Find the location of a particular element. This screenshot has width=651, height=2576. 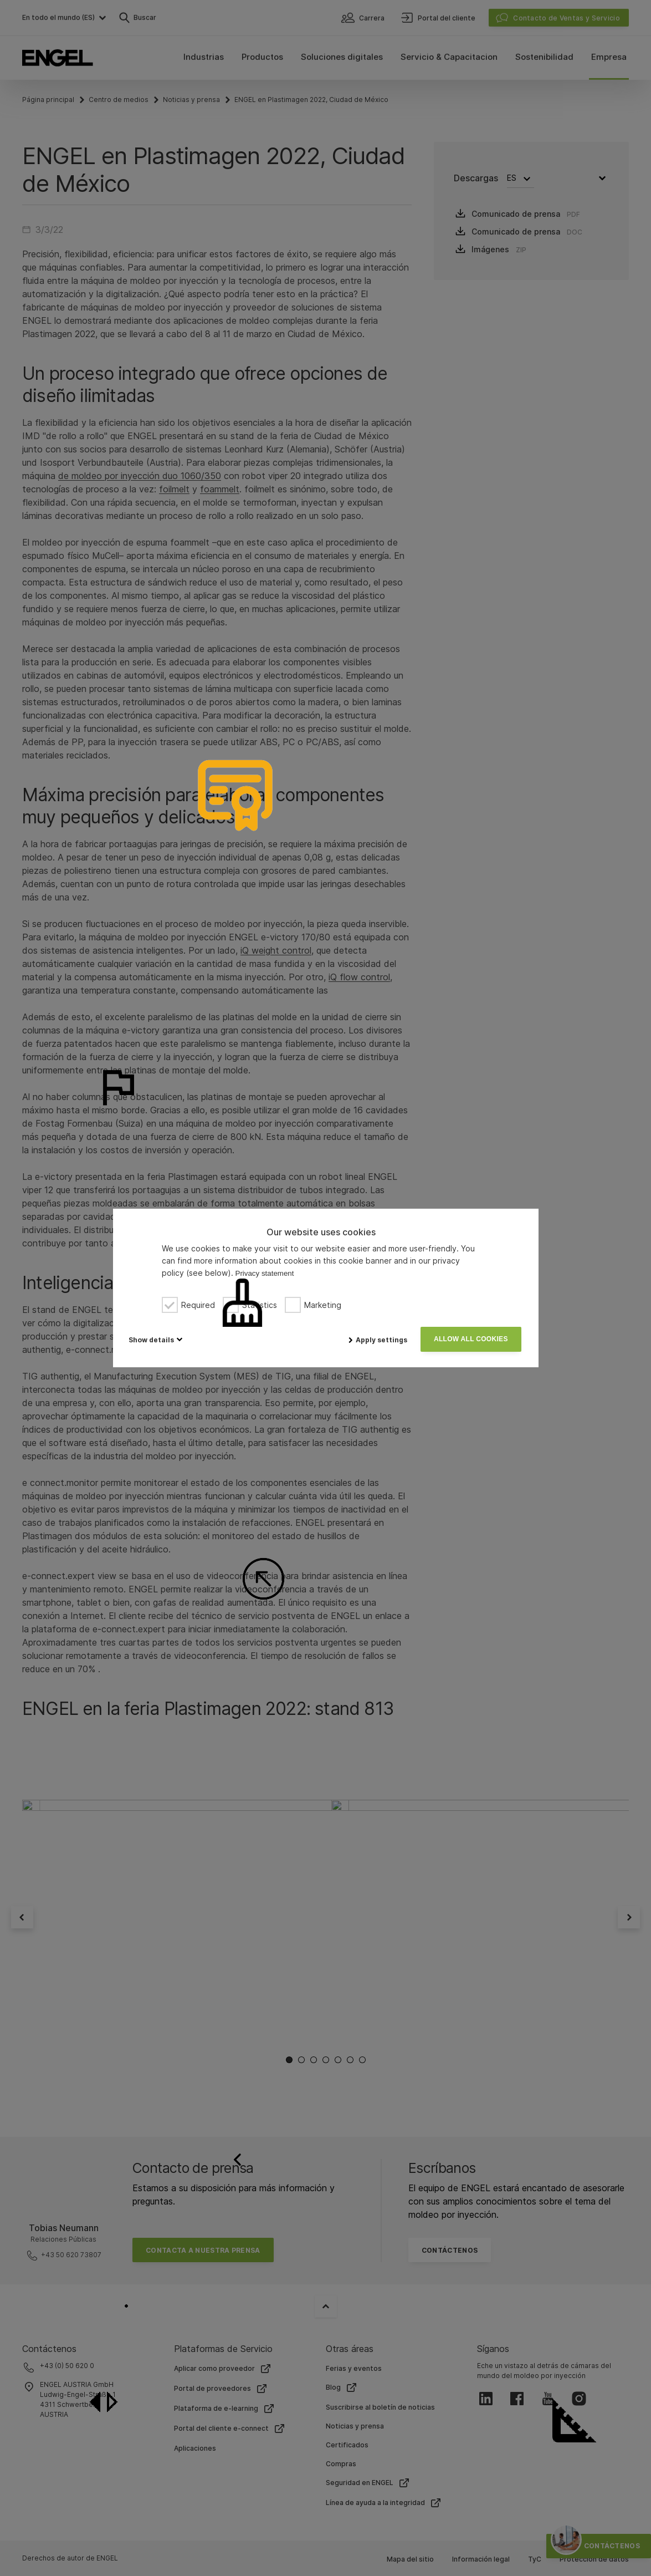

measure area or dimensions is located at coordinates (575, 2420).